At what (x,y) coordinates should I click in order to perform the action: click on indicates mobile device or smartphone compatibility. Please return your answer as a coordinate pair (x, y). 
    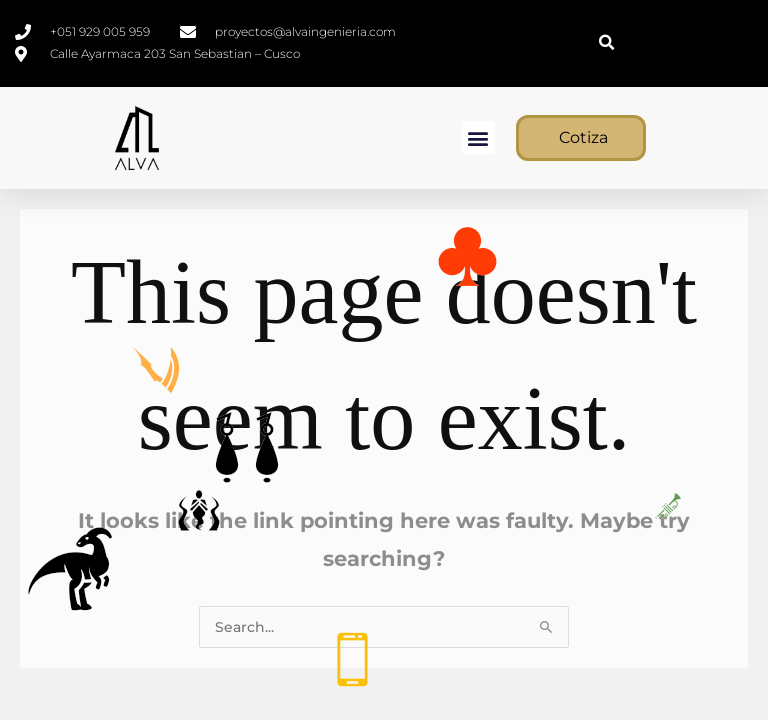
    Looking at the image, I should click on (352, 659).